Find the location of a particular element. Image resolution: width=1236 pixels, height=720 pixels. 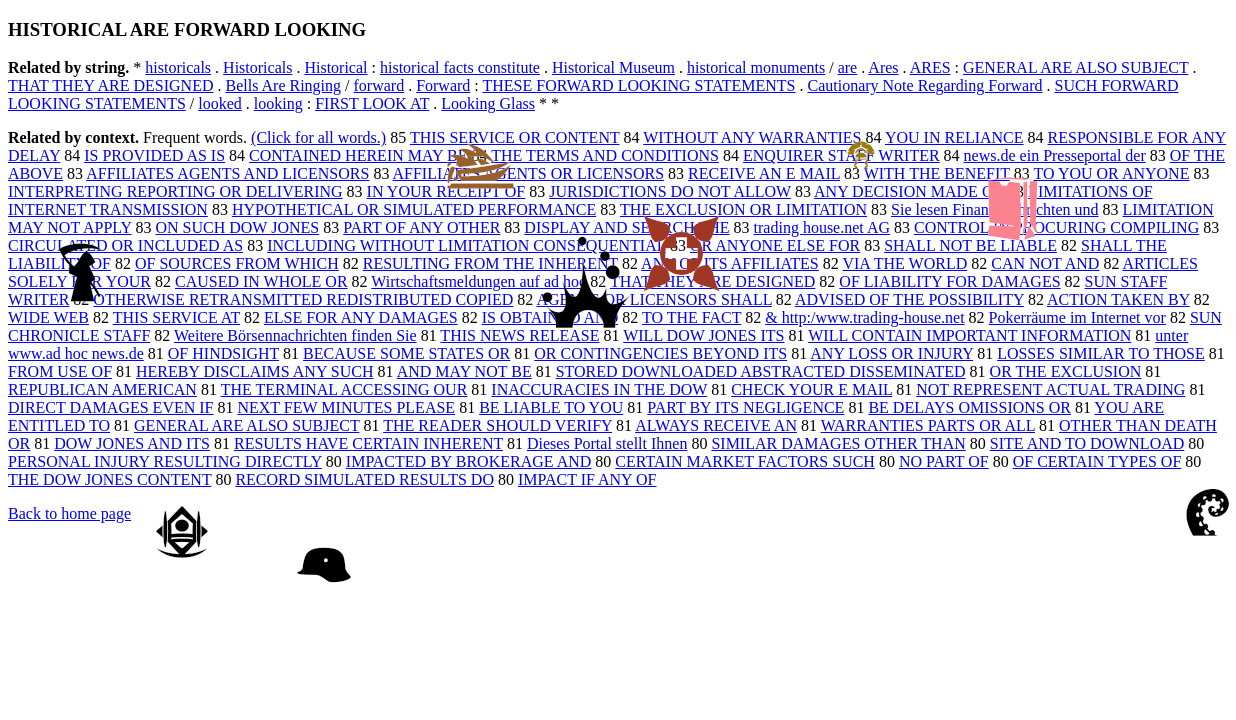

indicates a splash effect or water impact in gameplay is located at coordinates (587, 283).